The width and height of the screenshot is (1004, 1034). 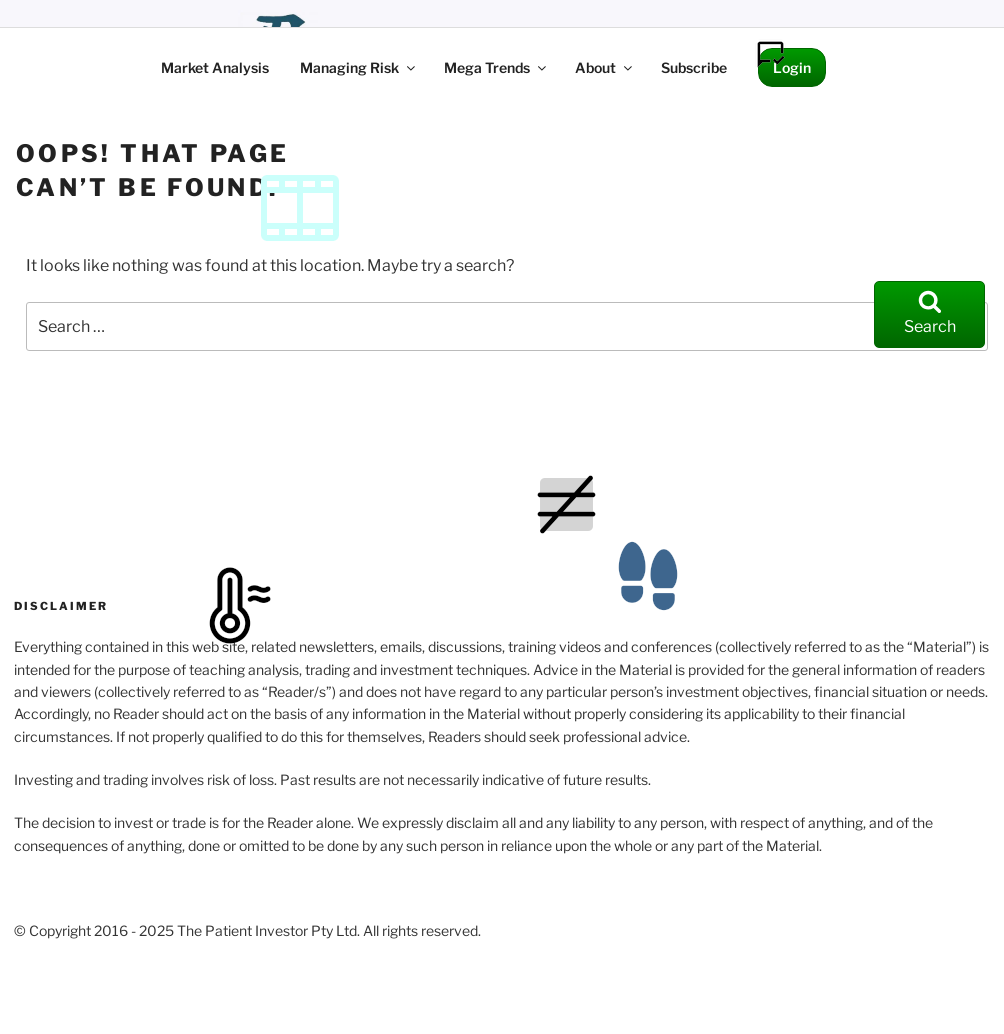 What do you see at coordinates (300, 208) in the screenshot?
I see `view video or film content` at bounding box center [300, 208].